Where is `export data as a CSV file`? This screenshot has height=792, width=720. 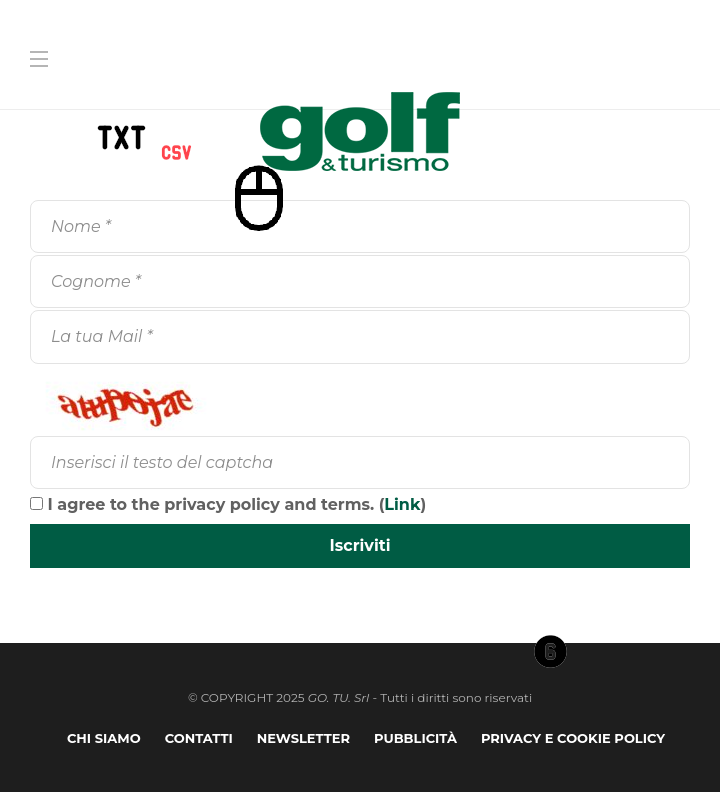 export data as a CSV file is located at coordinates (176, 152).